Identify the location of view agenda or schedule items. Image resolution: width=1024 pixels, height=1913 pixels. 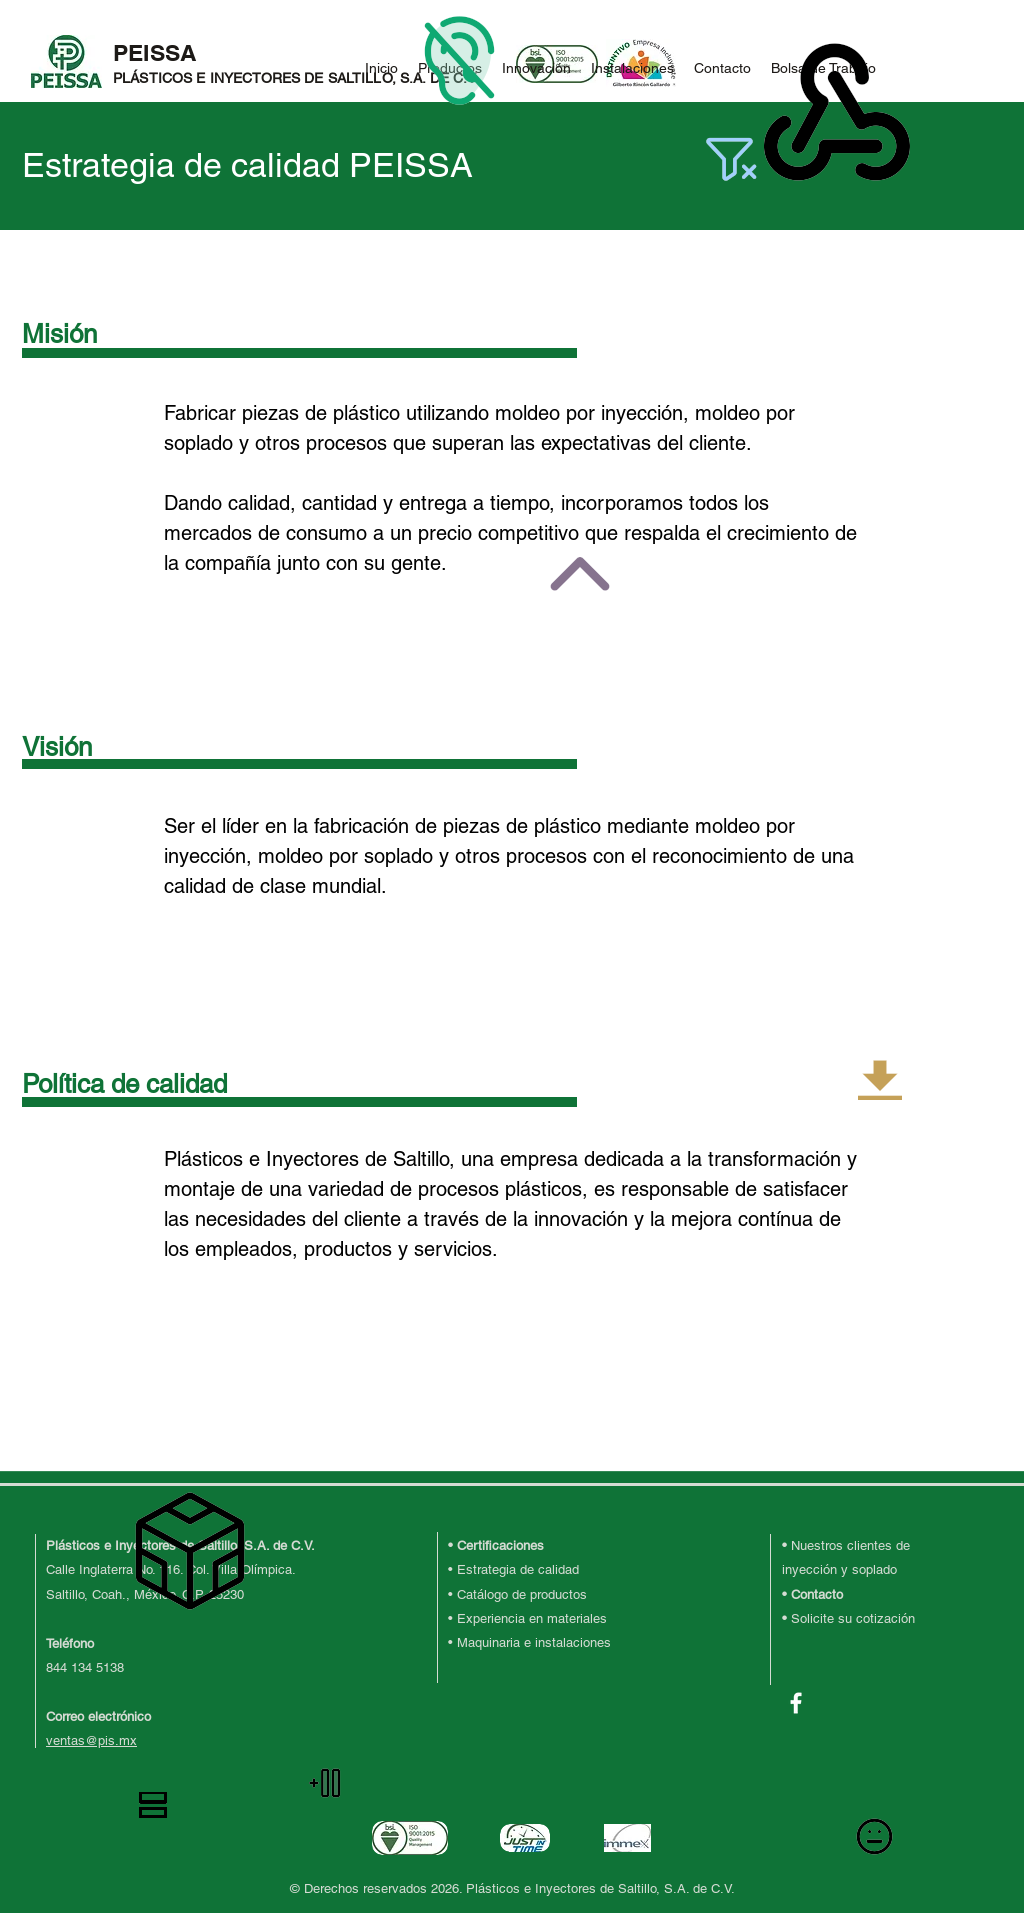
(154, 1805).